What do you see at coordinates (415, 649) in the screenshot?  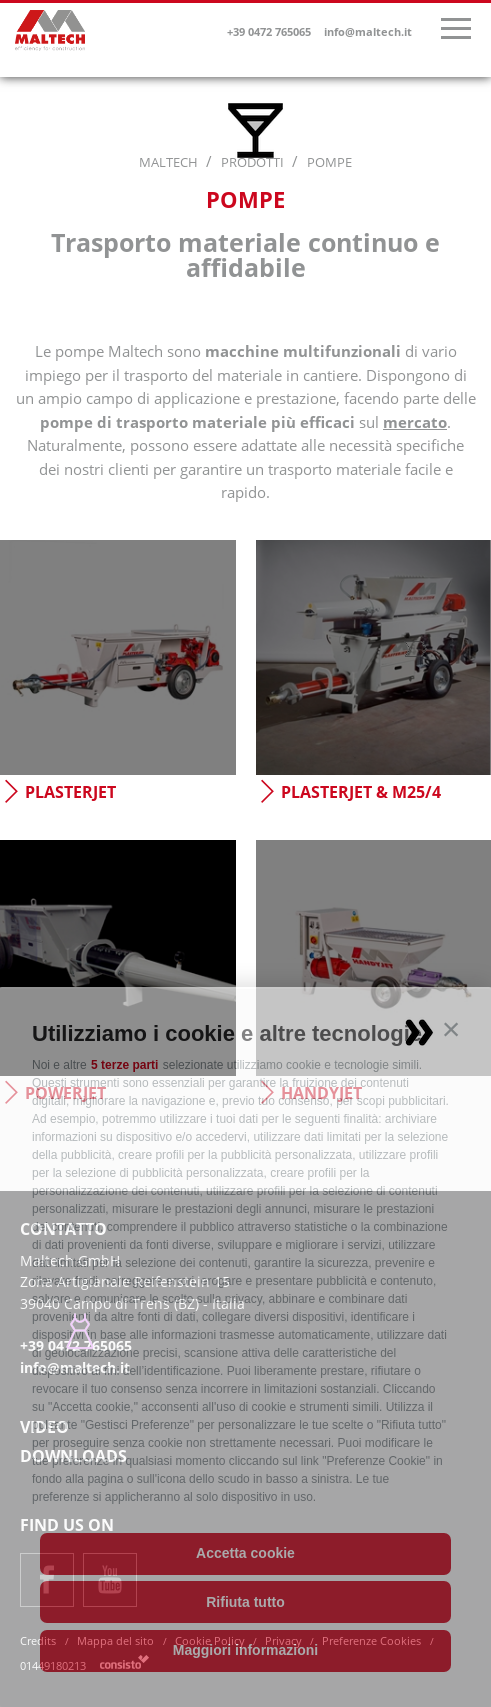 I see `apply a tag or label to an item` at bounding box center [415, 649].